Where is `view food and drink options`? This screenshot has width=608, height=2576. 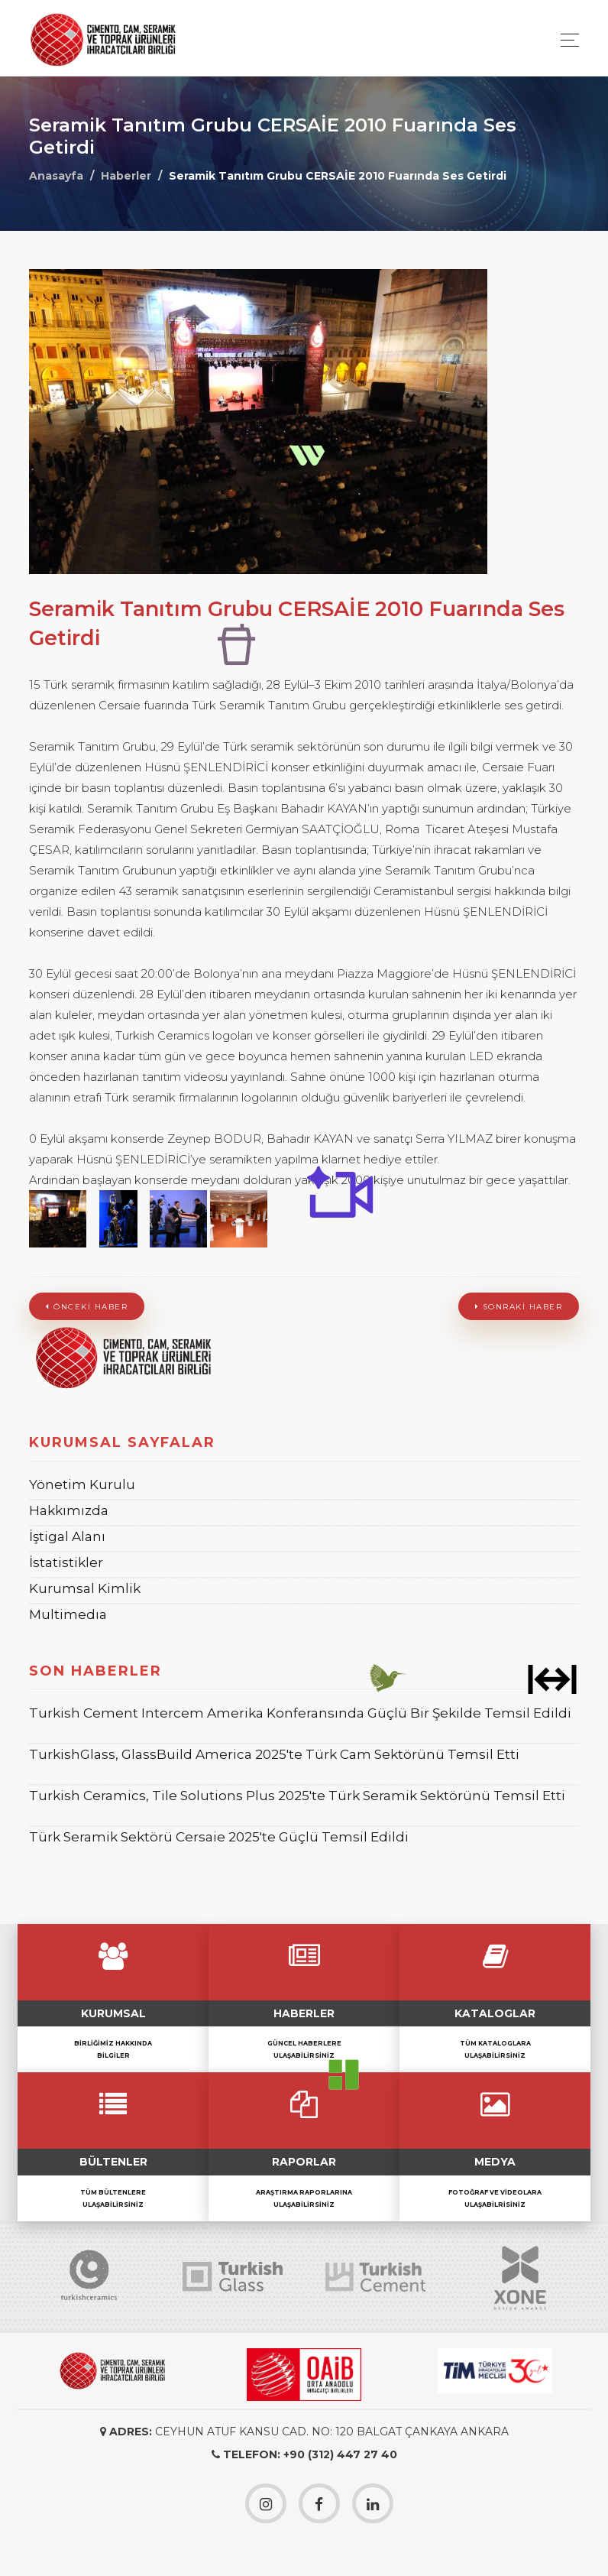
view food and drink options is located at coordinates (236, 646).